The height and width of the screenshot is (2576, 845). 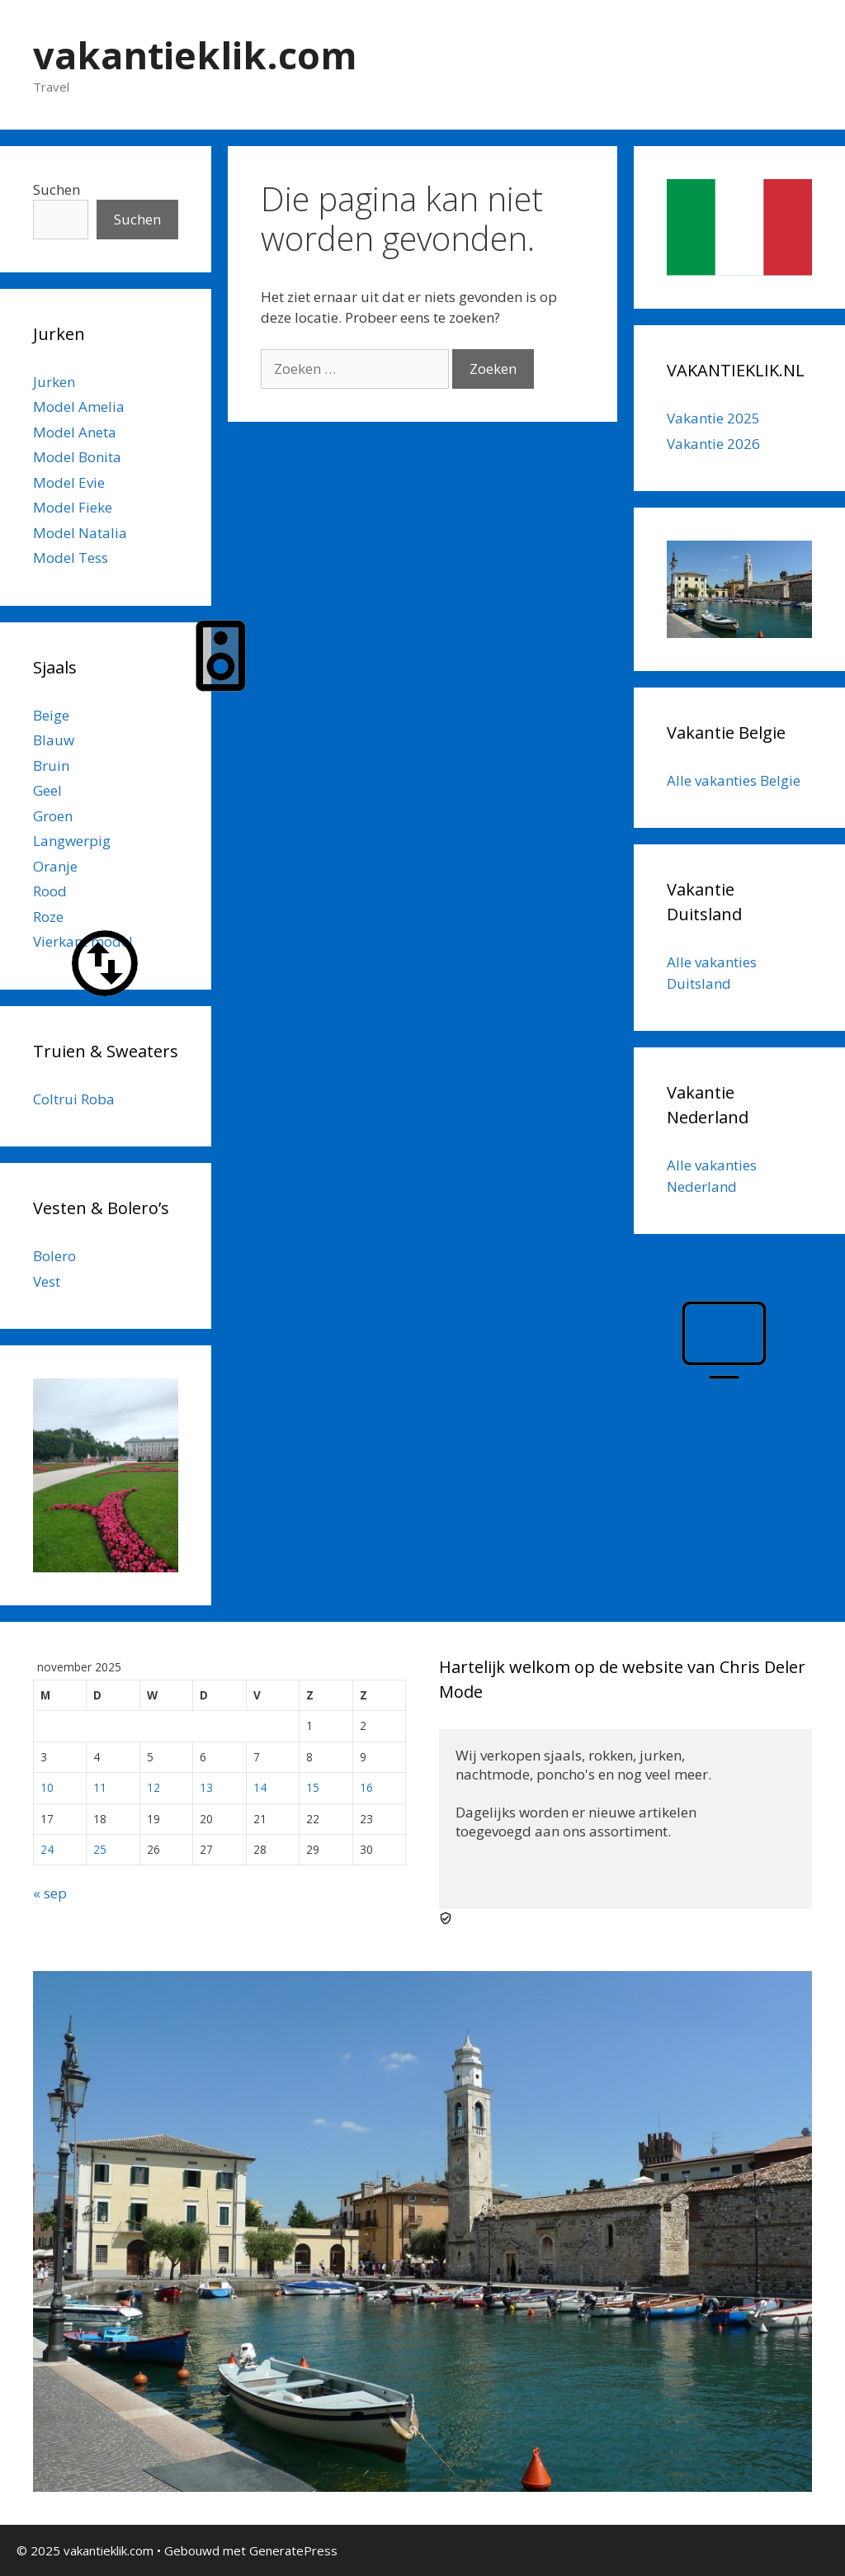 What do you see at coordinates (220, 655) in the screenshot?
I see `adjust speaker or audio output settings` at bounding box center [220, 655].